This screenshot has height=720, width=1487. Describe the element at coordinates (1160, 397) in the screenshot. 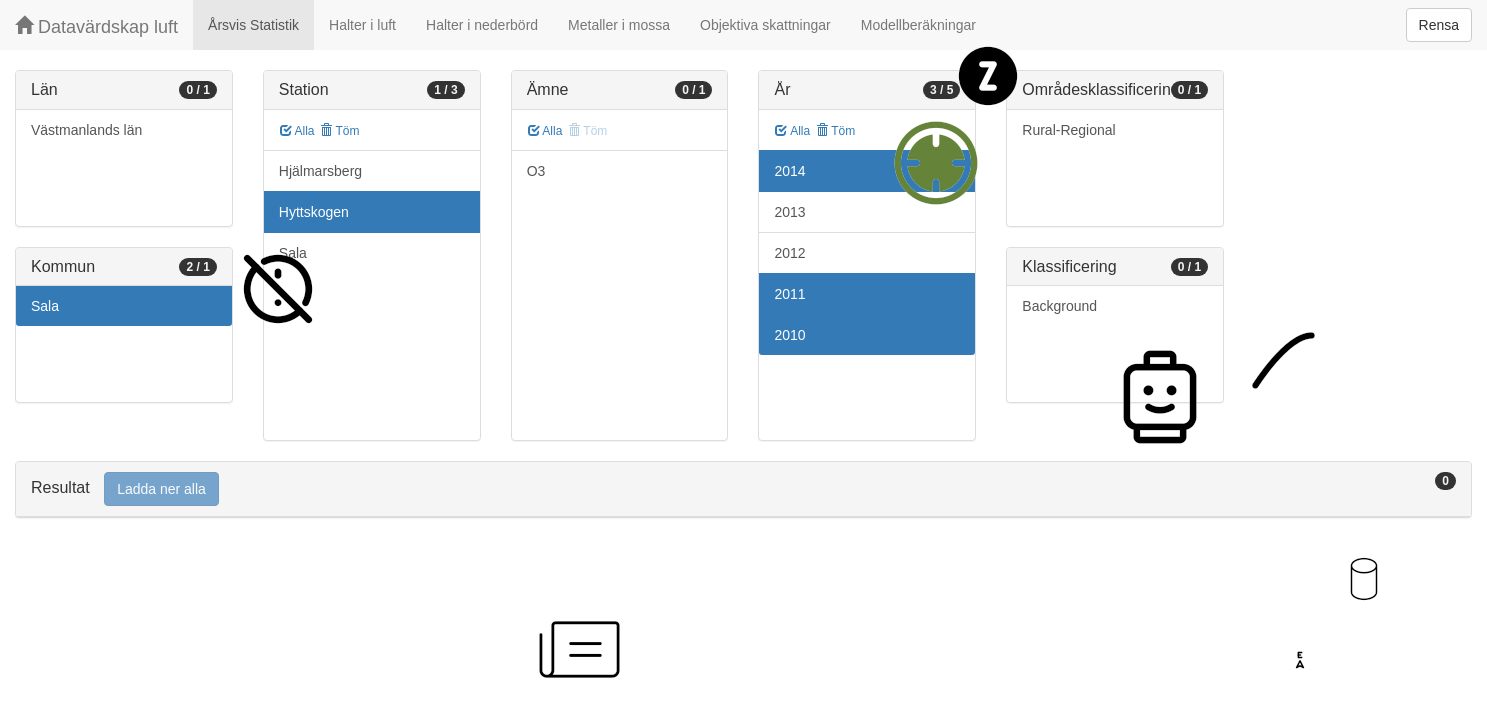

I see `access lego or building block features` at that location.